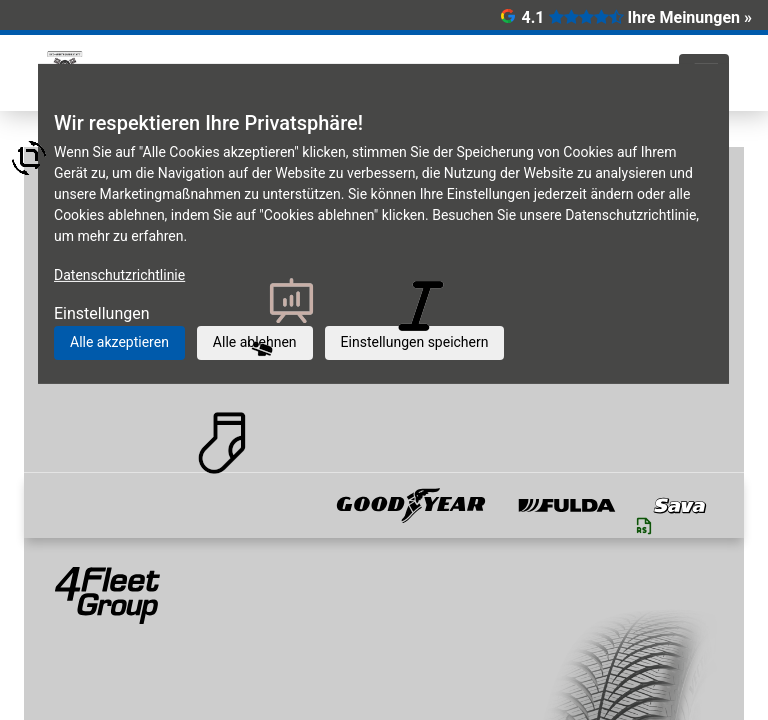  What do you see at coordinates (224, 442) in the screenshot?
I see `browse clothing or apparel items` at bounding box center [224, 442].